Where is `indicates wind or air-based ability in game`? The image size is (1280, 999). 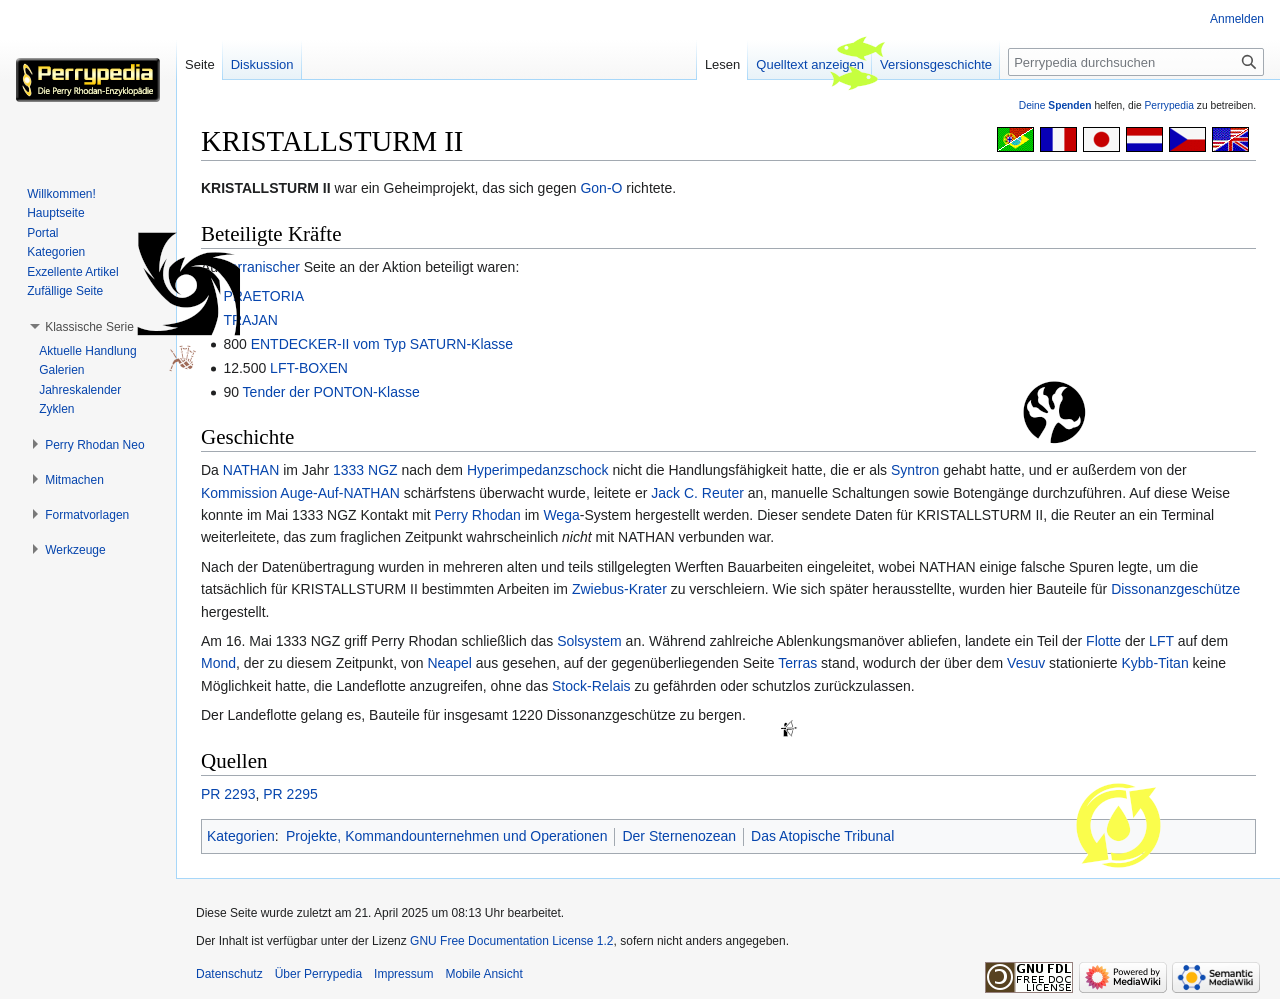 indicates wind or air-based ability in game is located at coordinates (189, 284).